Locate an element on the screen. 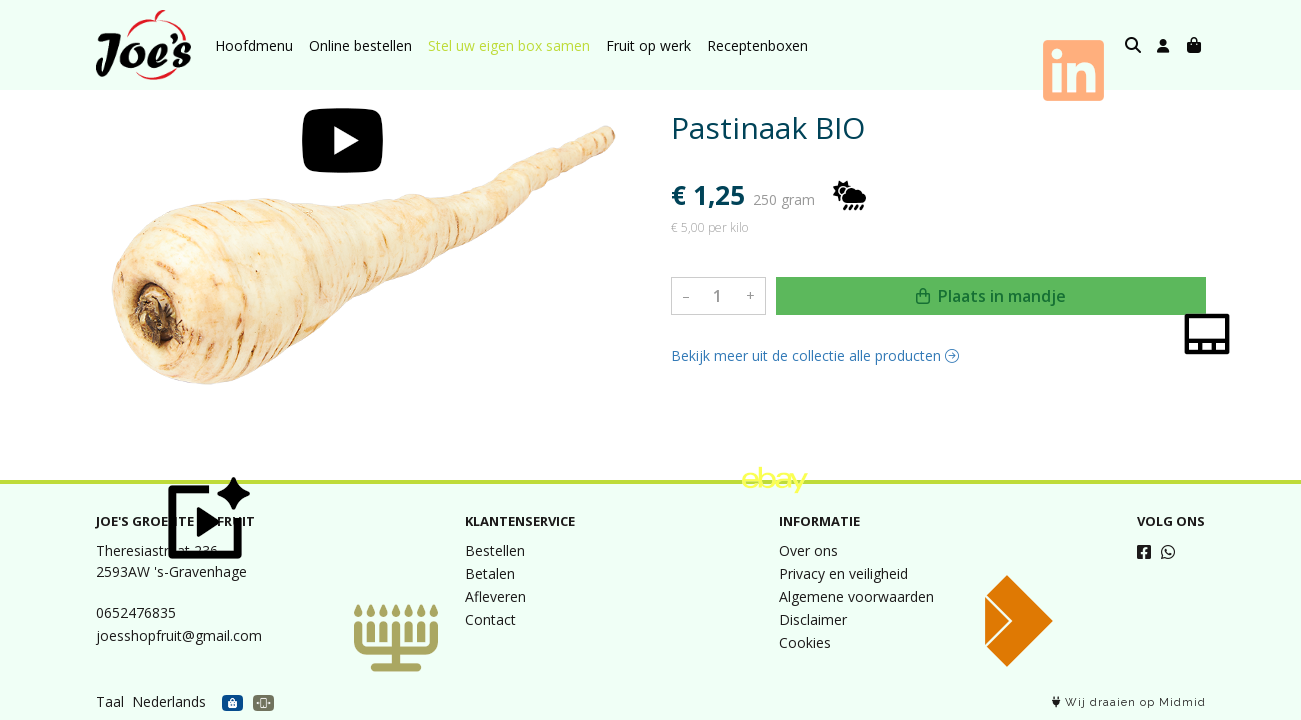 The height and width of the screenshot is (720, 1301). open collabora online document editor is located at coordinates (1019, 621).